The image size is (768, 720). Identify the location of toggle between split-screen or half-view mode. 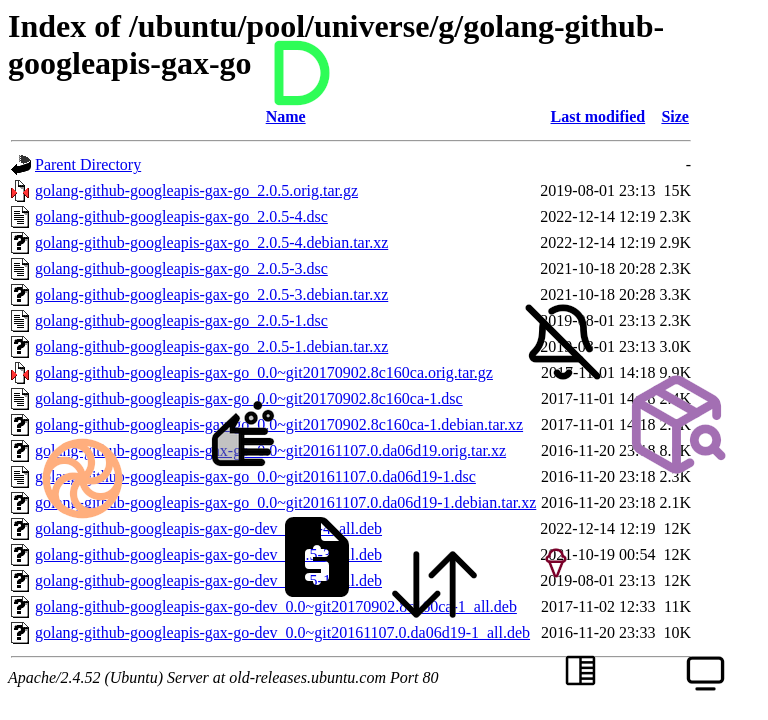
(580, 670).